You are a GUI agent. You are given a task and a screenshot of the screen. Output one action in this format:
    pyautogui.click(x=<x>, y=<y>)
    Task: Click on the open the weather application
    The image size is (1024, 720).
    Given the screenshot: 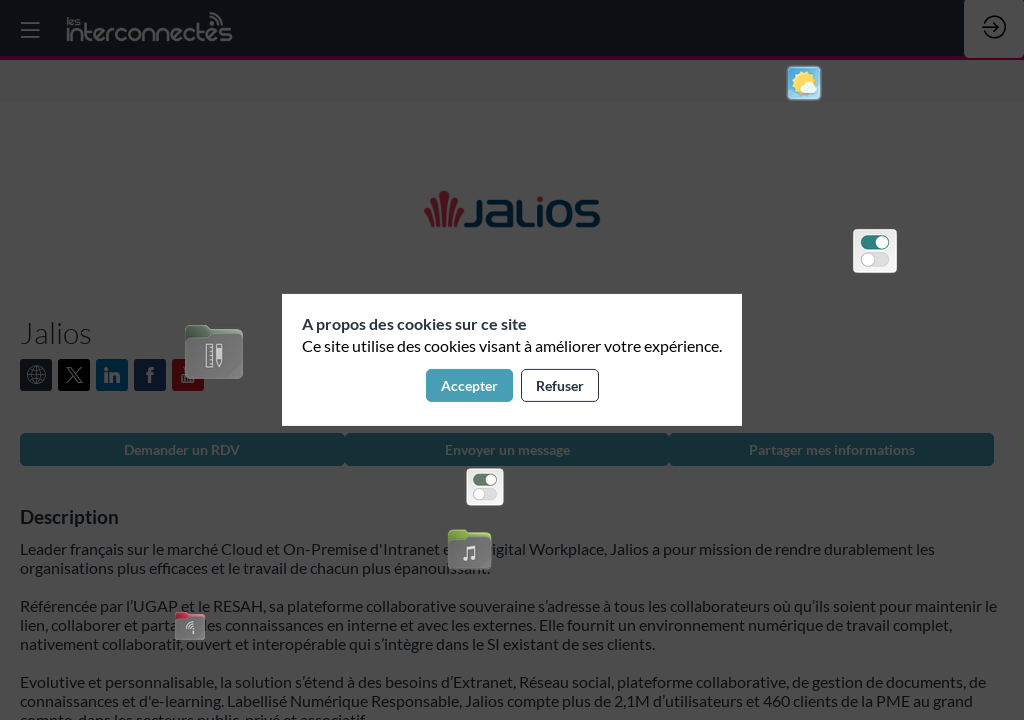 What is the action you would take?
    pyautogui.click(x=804, y=83)
    